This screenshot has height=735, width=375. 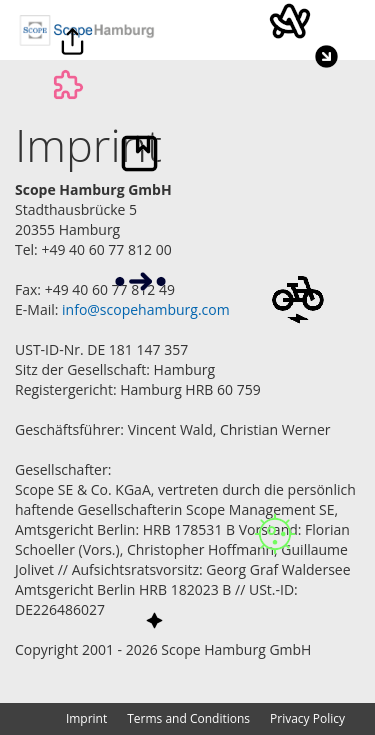 I want to click on open the Arc browser, so click(x=290, y=22).